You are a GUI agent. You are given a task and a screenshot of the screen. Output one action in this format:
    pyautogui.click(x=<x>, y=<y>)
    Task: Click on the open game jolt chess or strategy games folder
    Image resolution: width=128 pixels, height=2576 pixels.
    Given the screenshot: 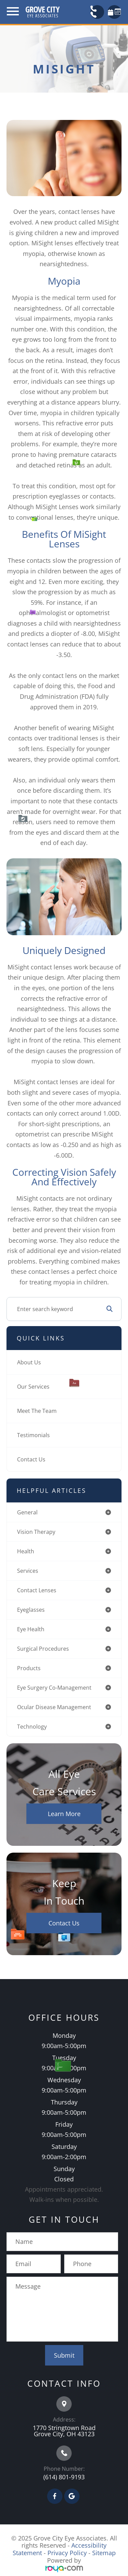 What is the action you would take?
    pyautogui.click(x=34, y=519)
    